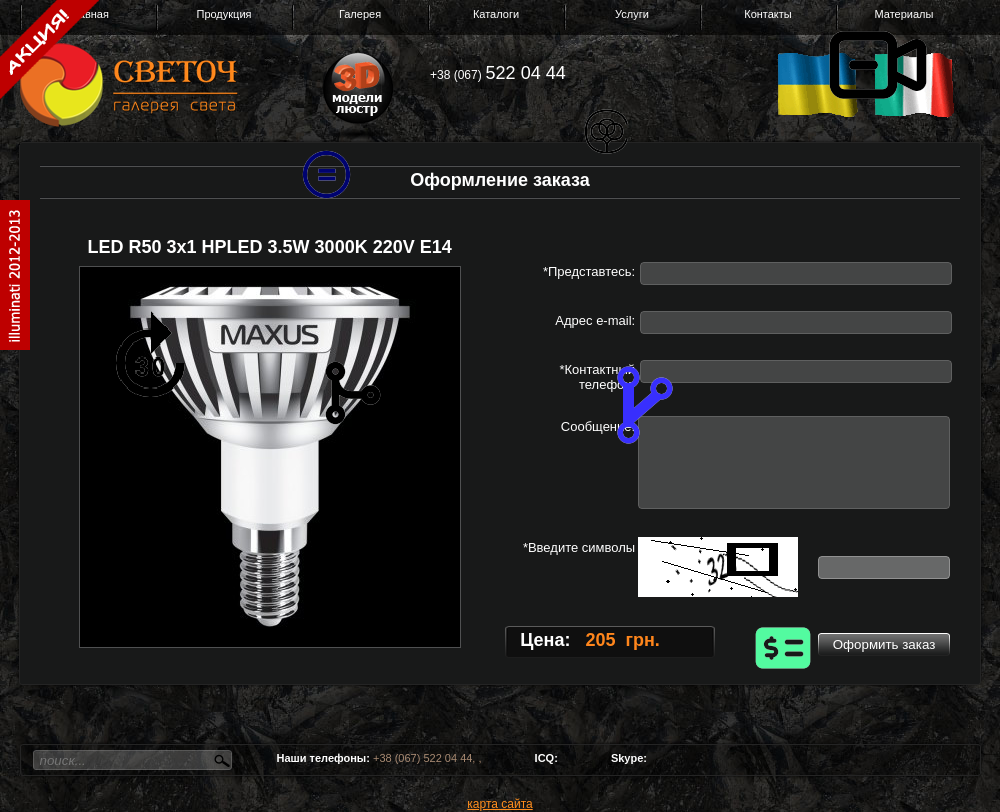 The width and height of the screenshot is (1000, 812). Describe the element at coordinates (752, 559) in the screenshot. I see `switch to landscape orientation mode` at that location.